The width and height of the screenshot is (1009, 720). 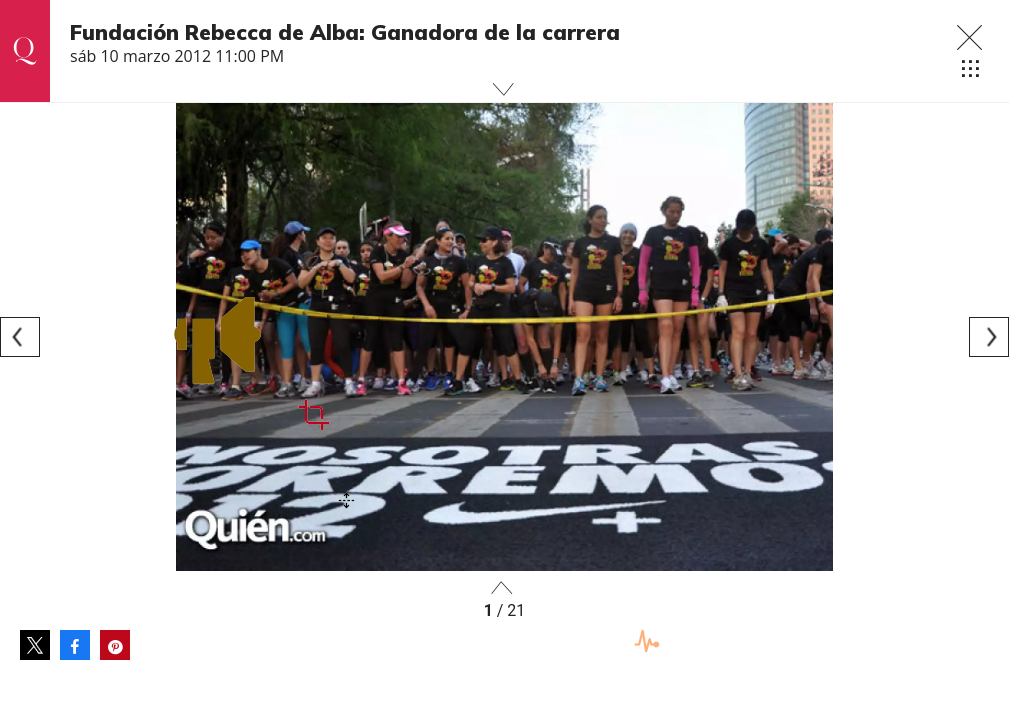 What do you see at coordinates (647, 641) in the screenshot?
I see `view activity or health metrics` at bounding box center [647, 641].